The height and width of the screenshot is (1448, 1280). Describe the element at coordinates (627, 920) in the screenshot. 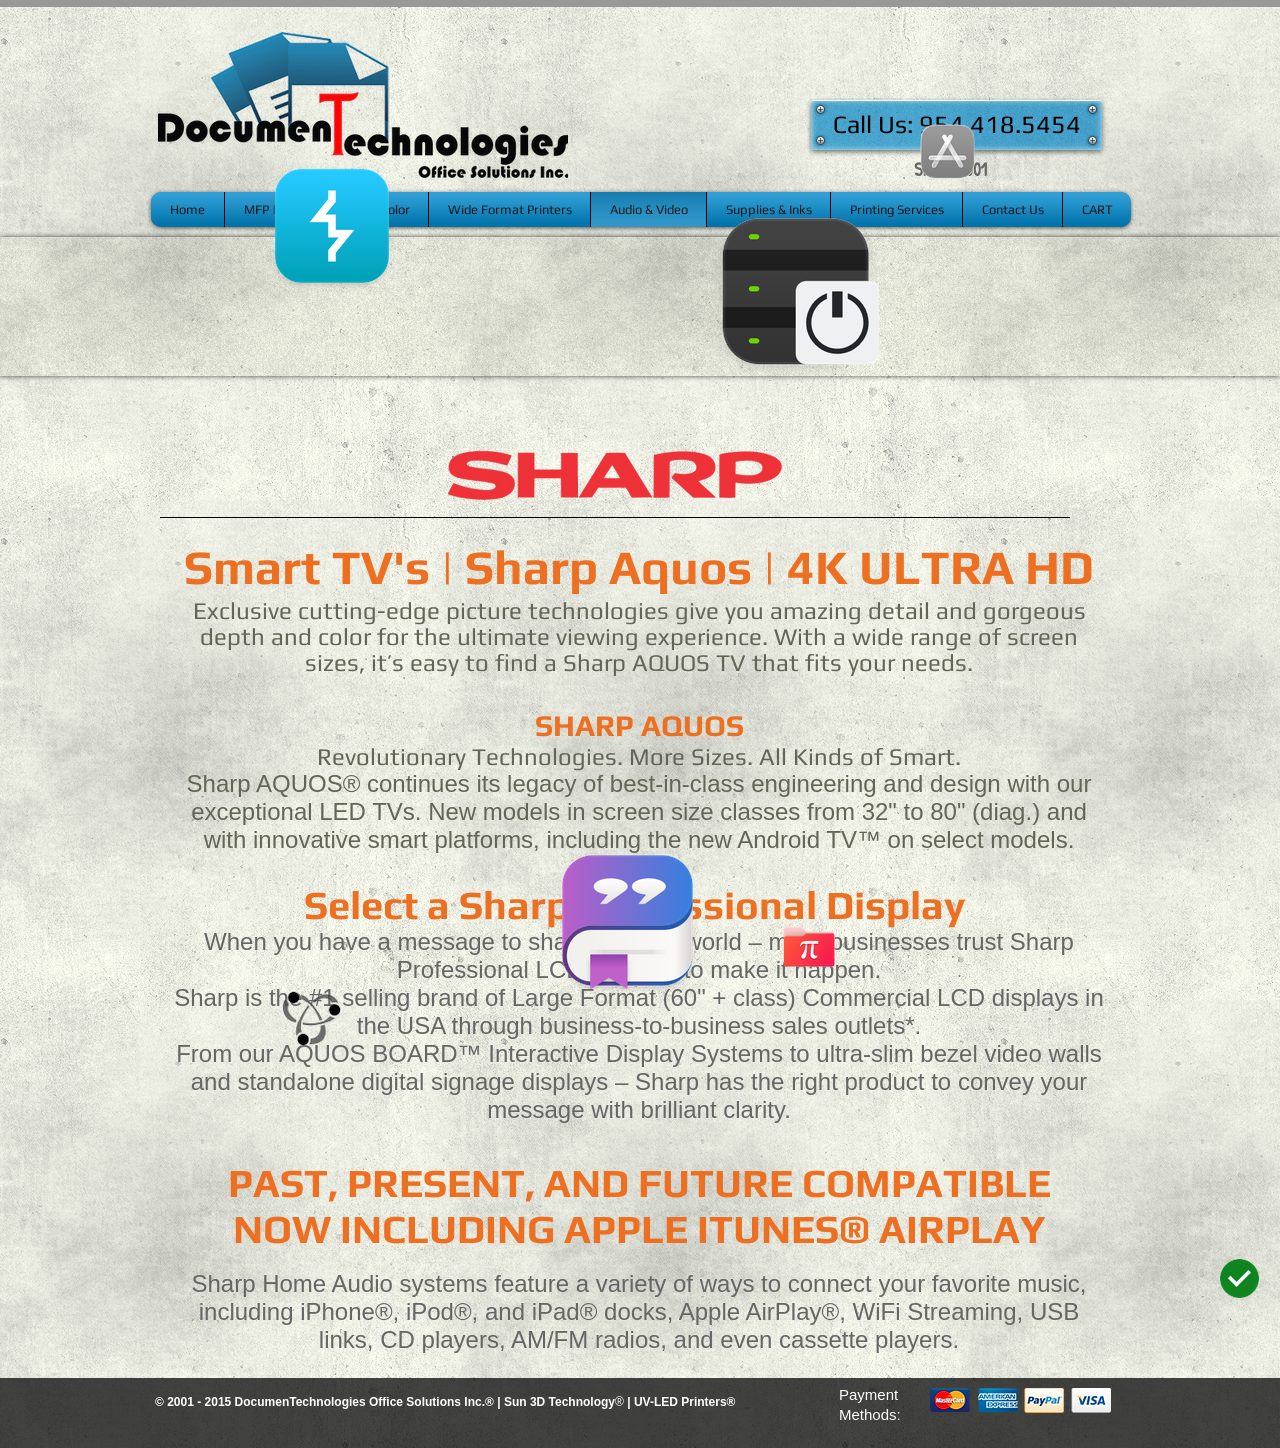

I see `open citations manager app` at that location.